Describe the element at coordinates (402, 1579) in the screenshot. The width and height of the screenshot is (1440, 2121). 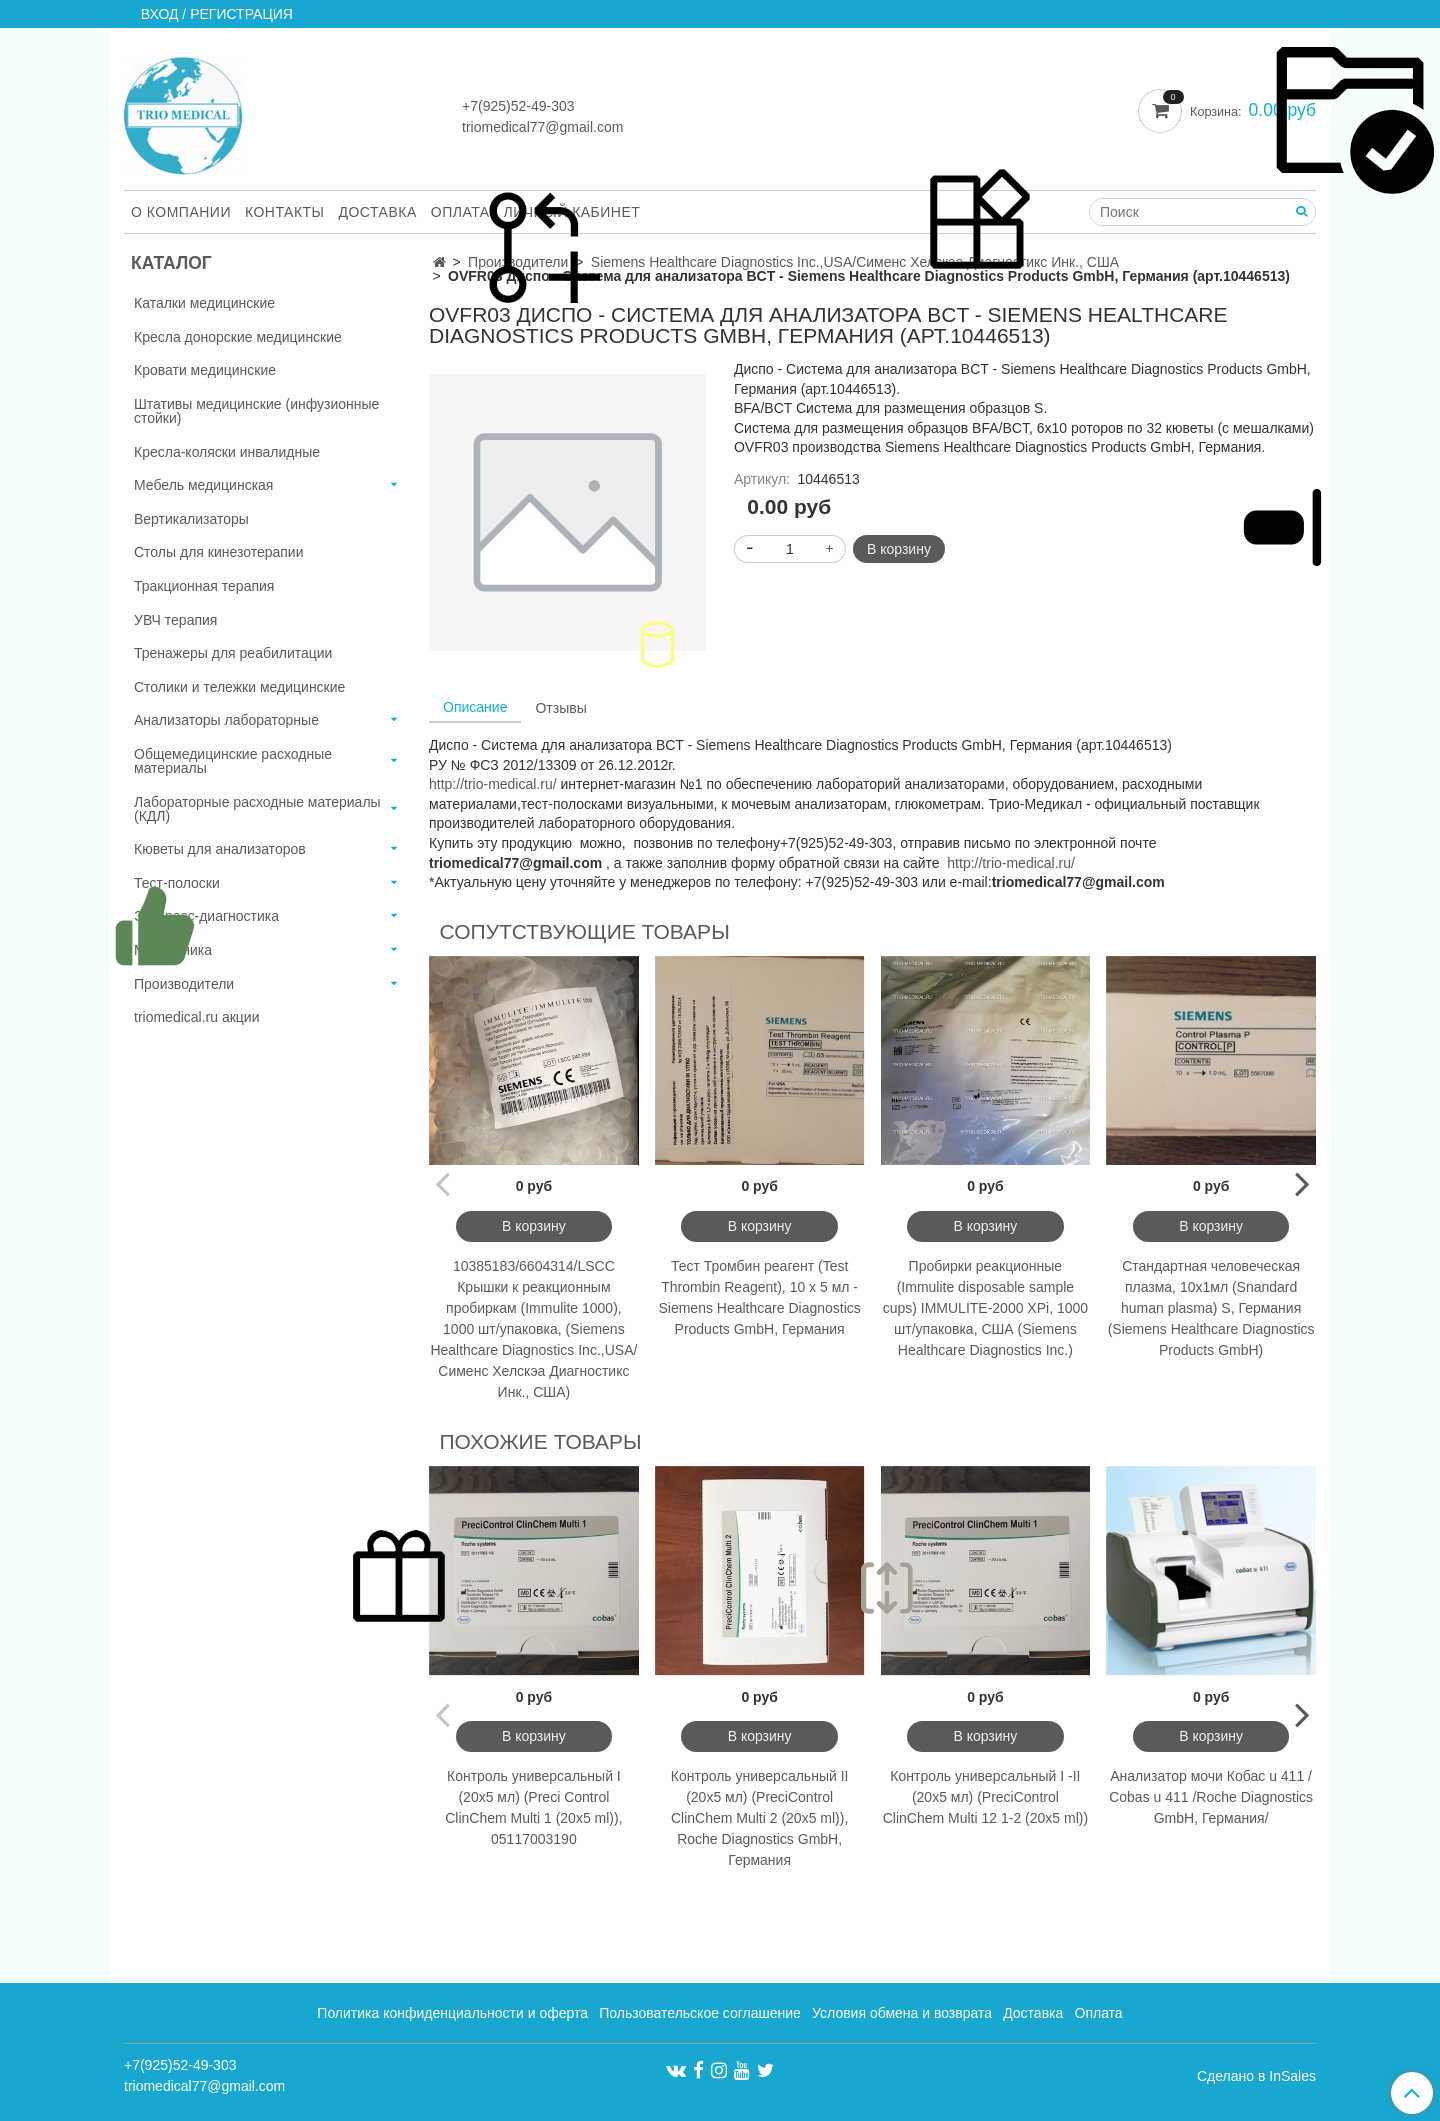
I see `access gifts or rewards` at that location.